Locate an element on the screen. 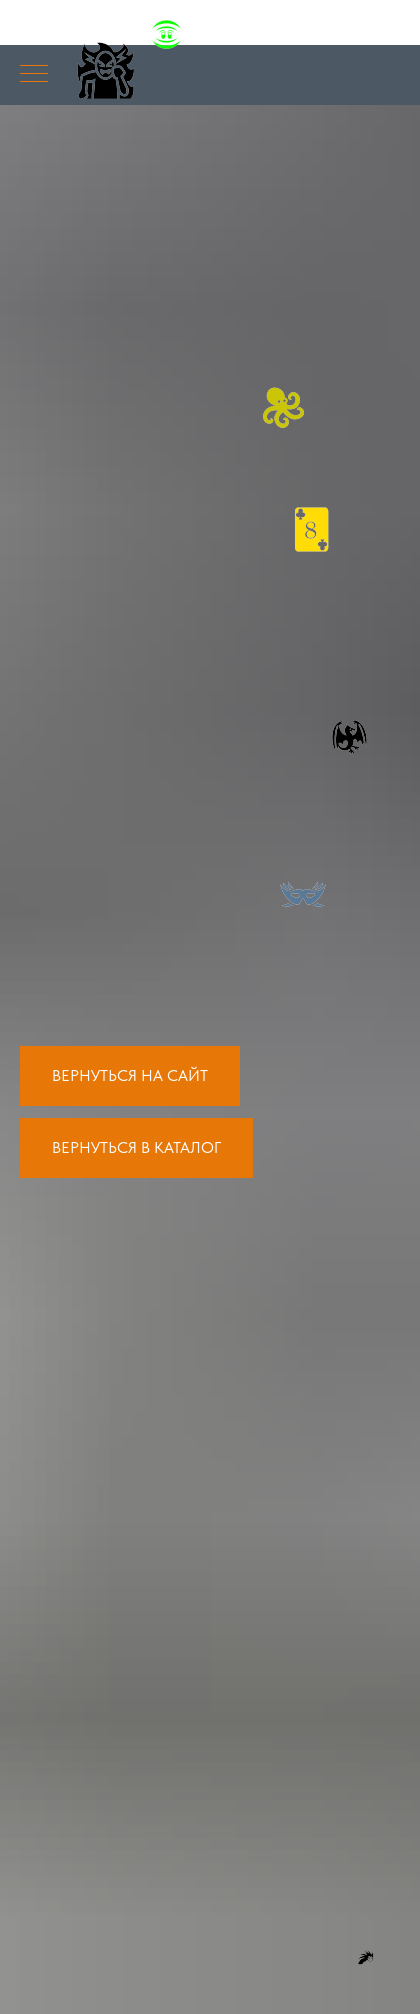 This screenshot has width=420, height=2014. indicates an aquatic or ocean-themed game element is located at coordinates (283, 407).